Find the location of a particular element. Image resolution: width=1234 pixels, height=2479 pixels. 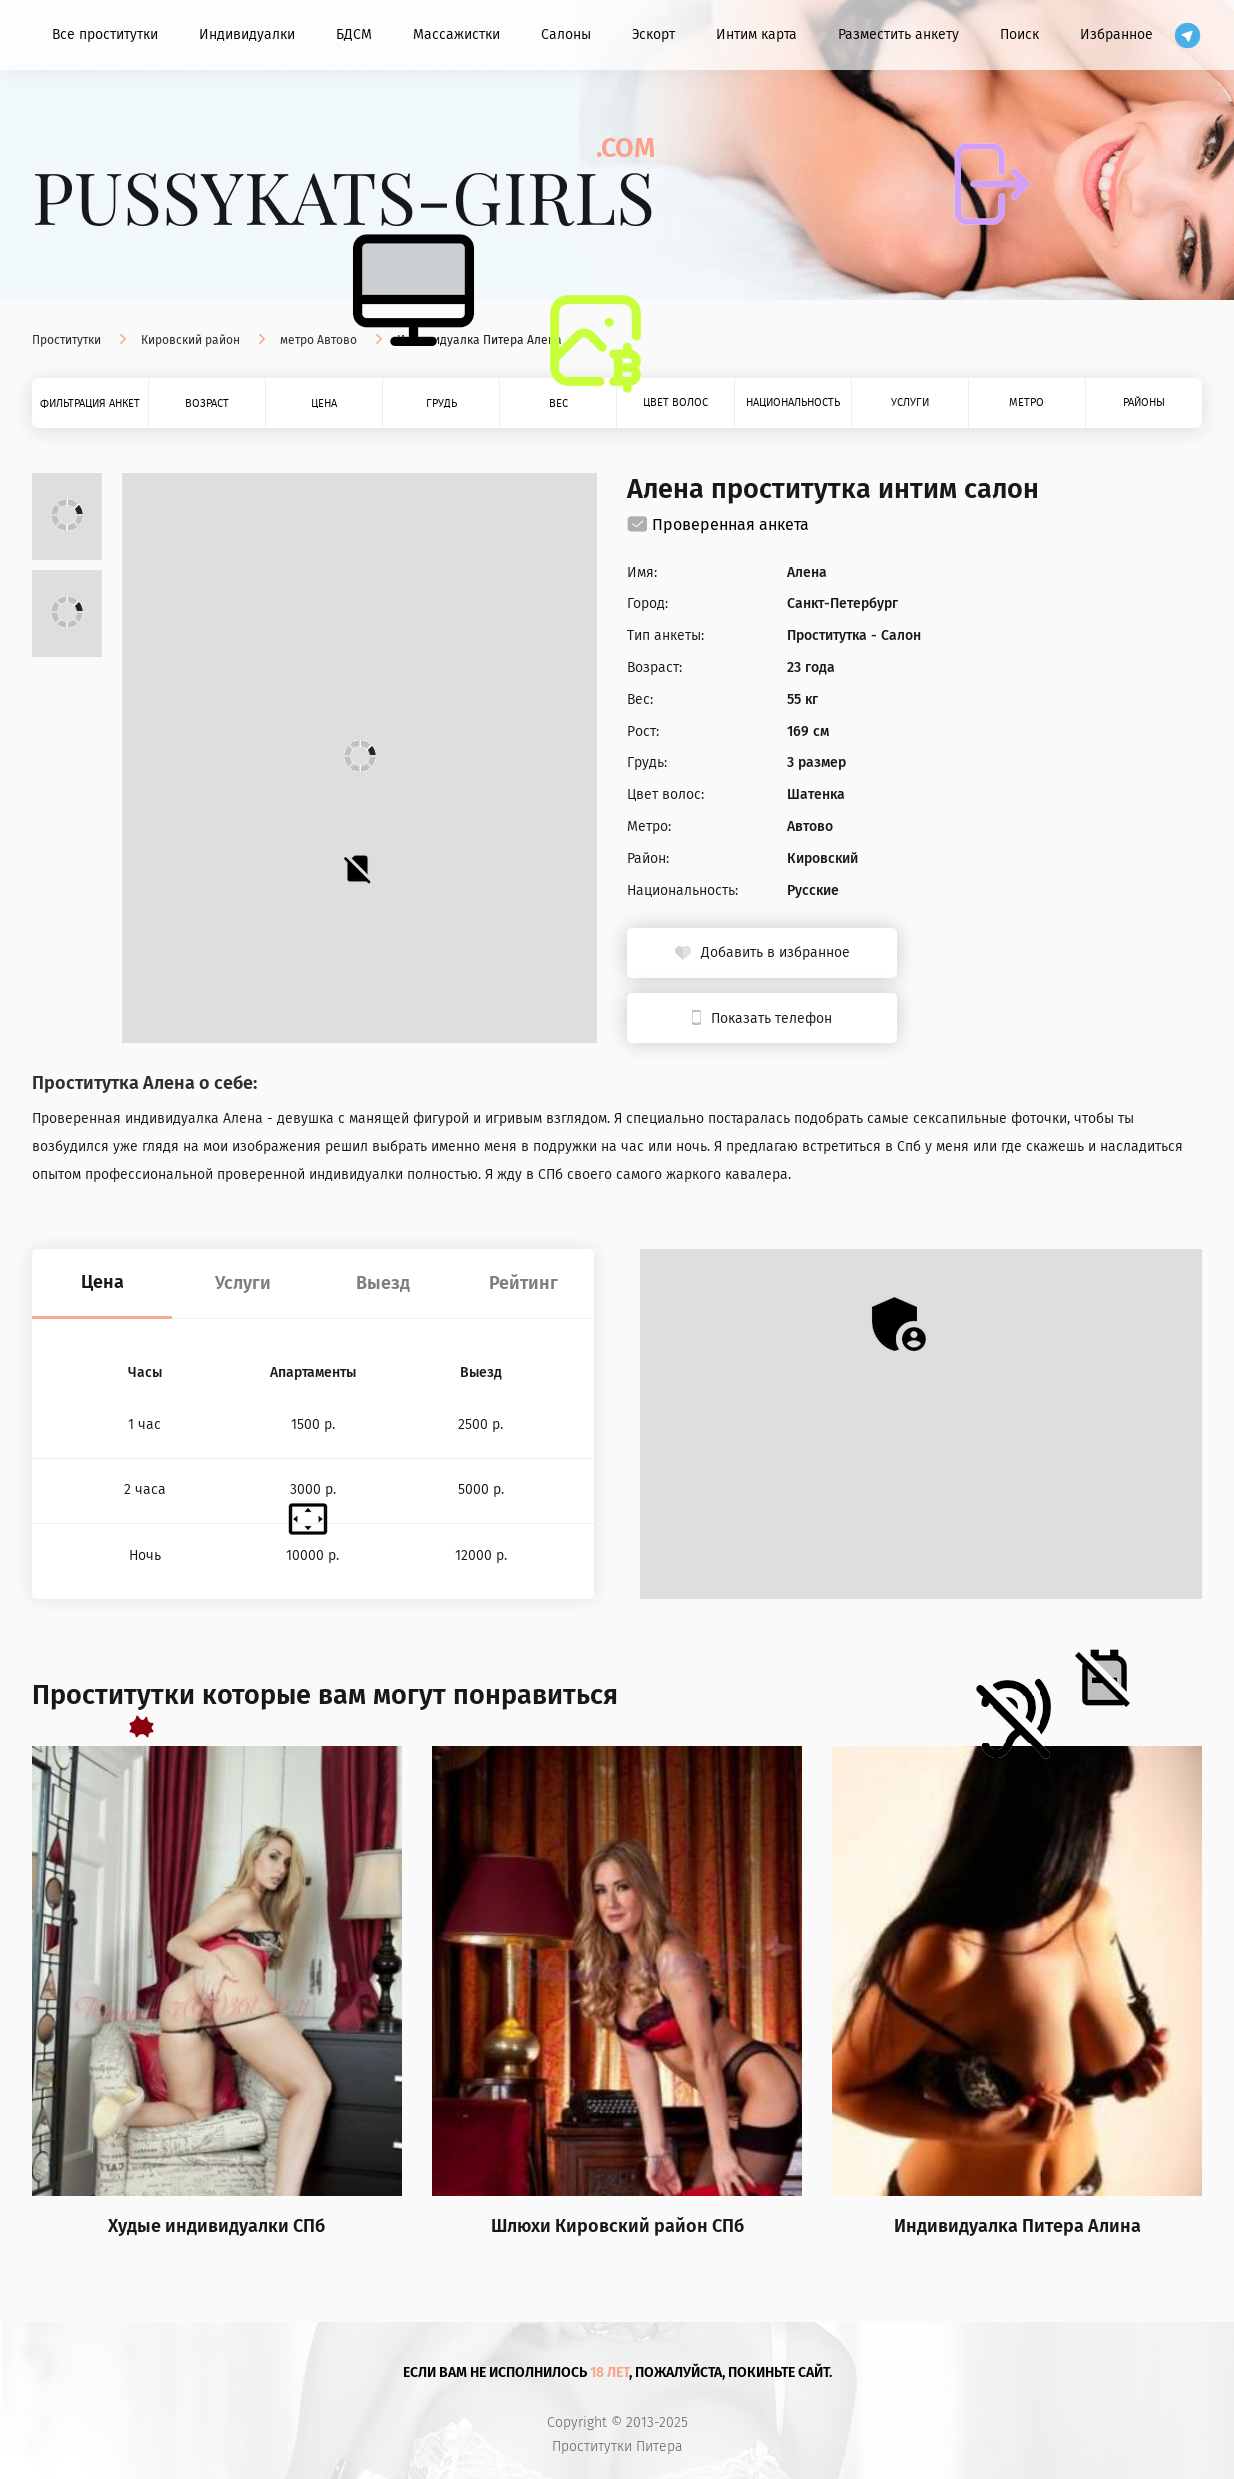

no SIM card detected is located at coordinates (357, 868).